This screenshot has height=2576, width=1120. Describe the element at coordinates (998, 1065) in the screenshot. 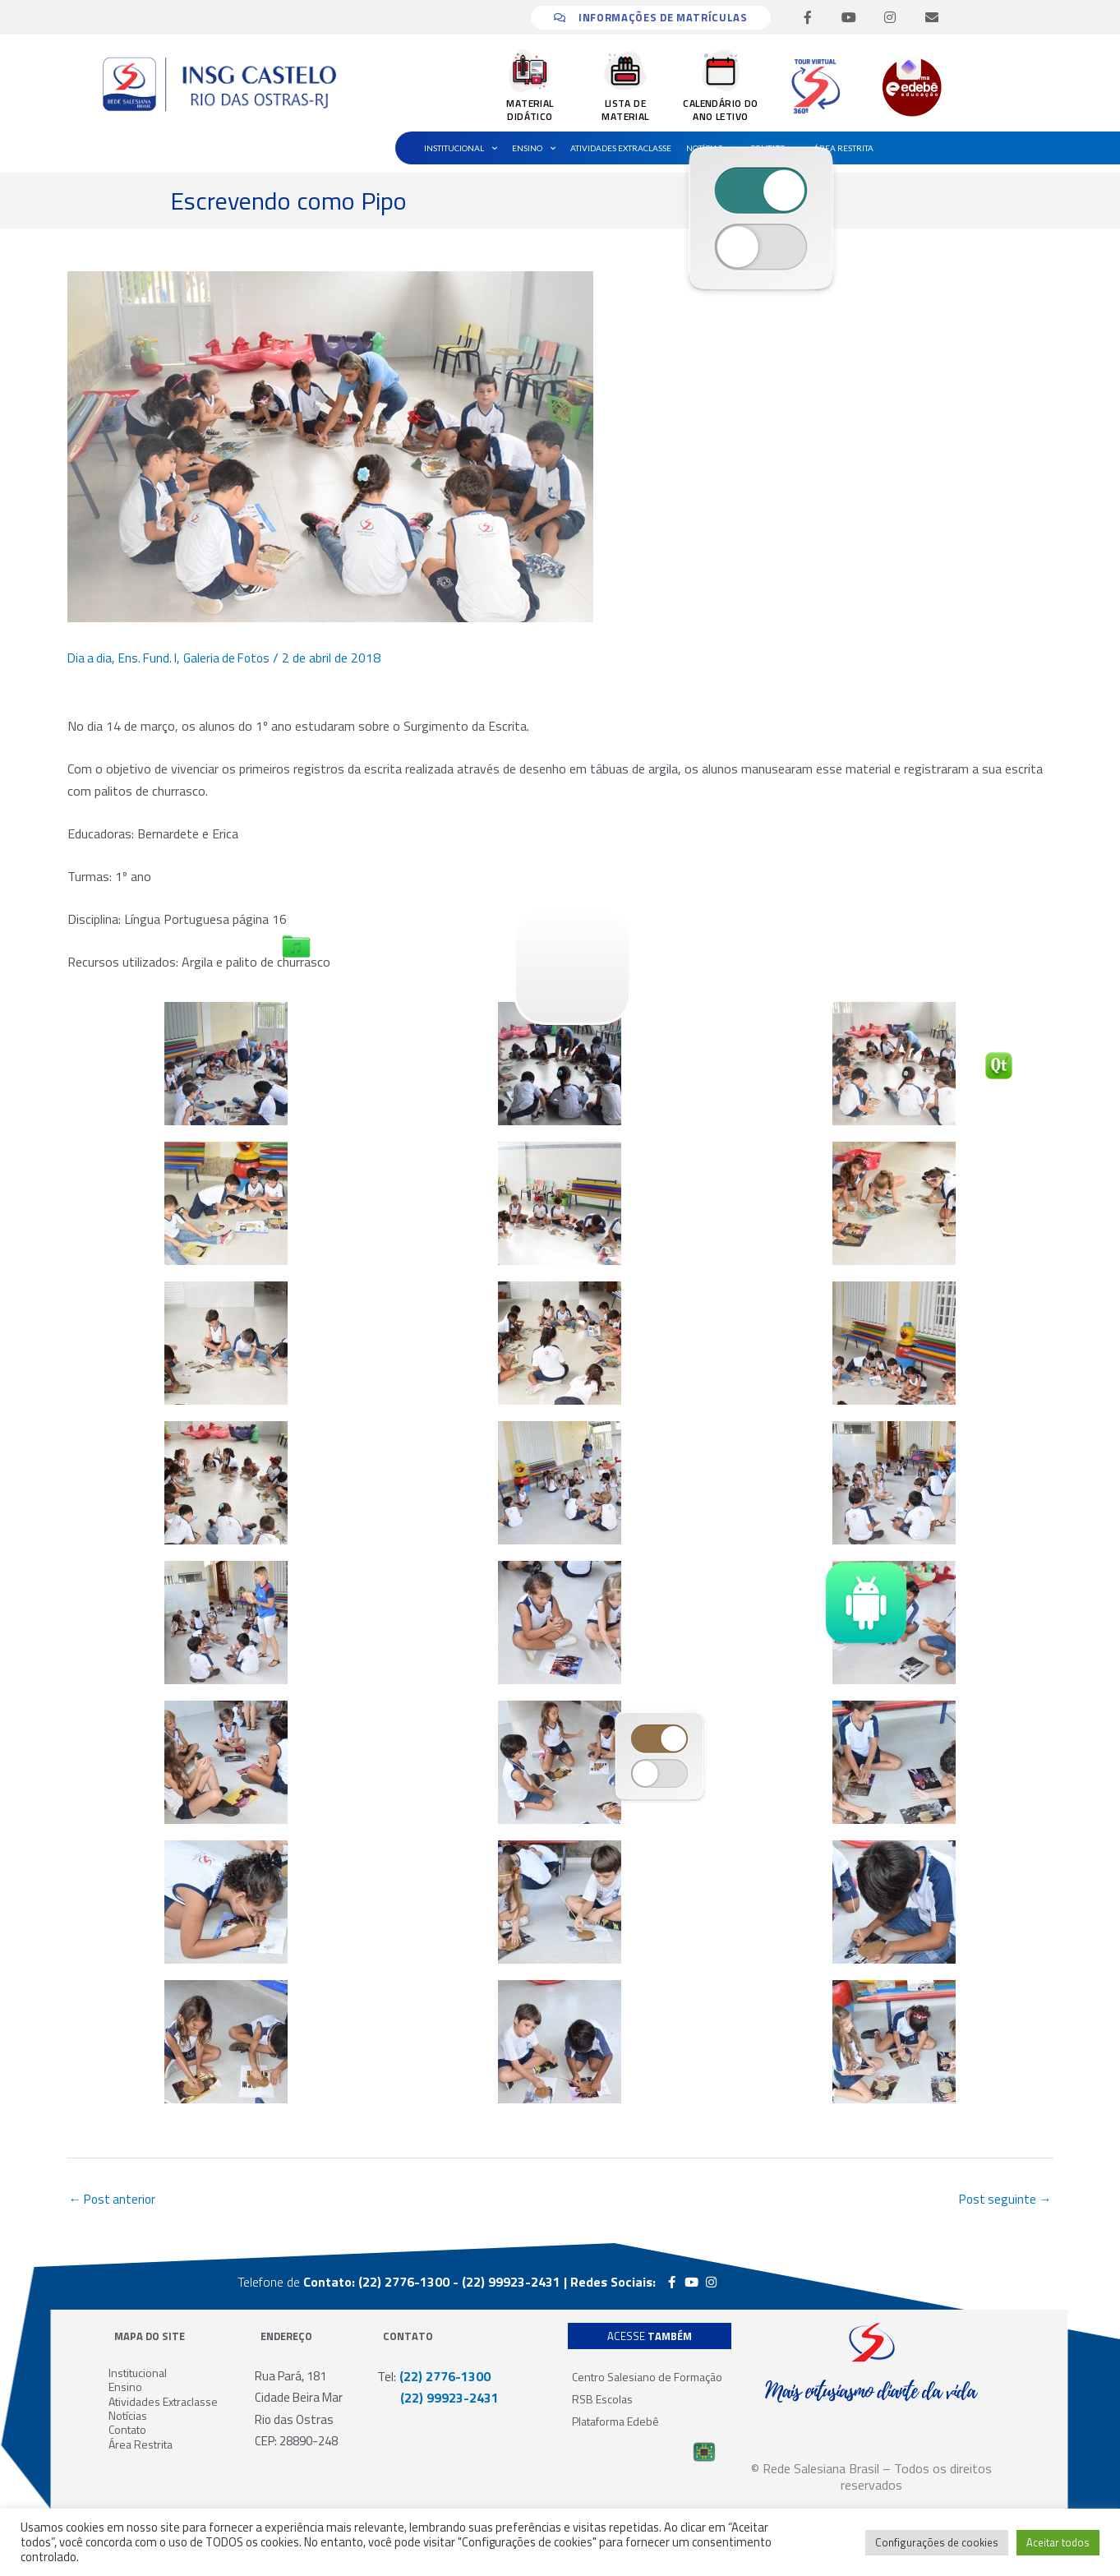

I see `open Qt Designer application` at that location.